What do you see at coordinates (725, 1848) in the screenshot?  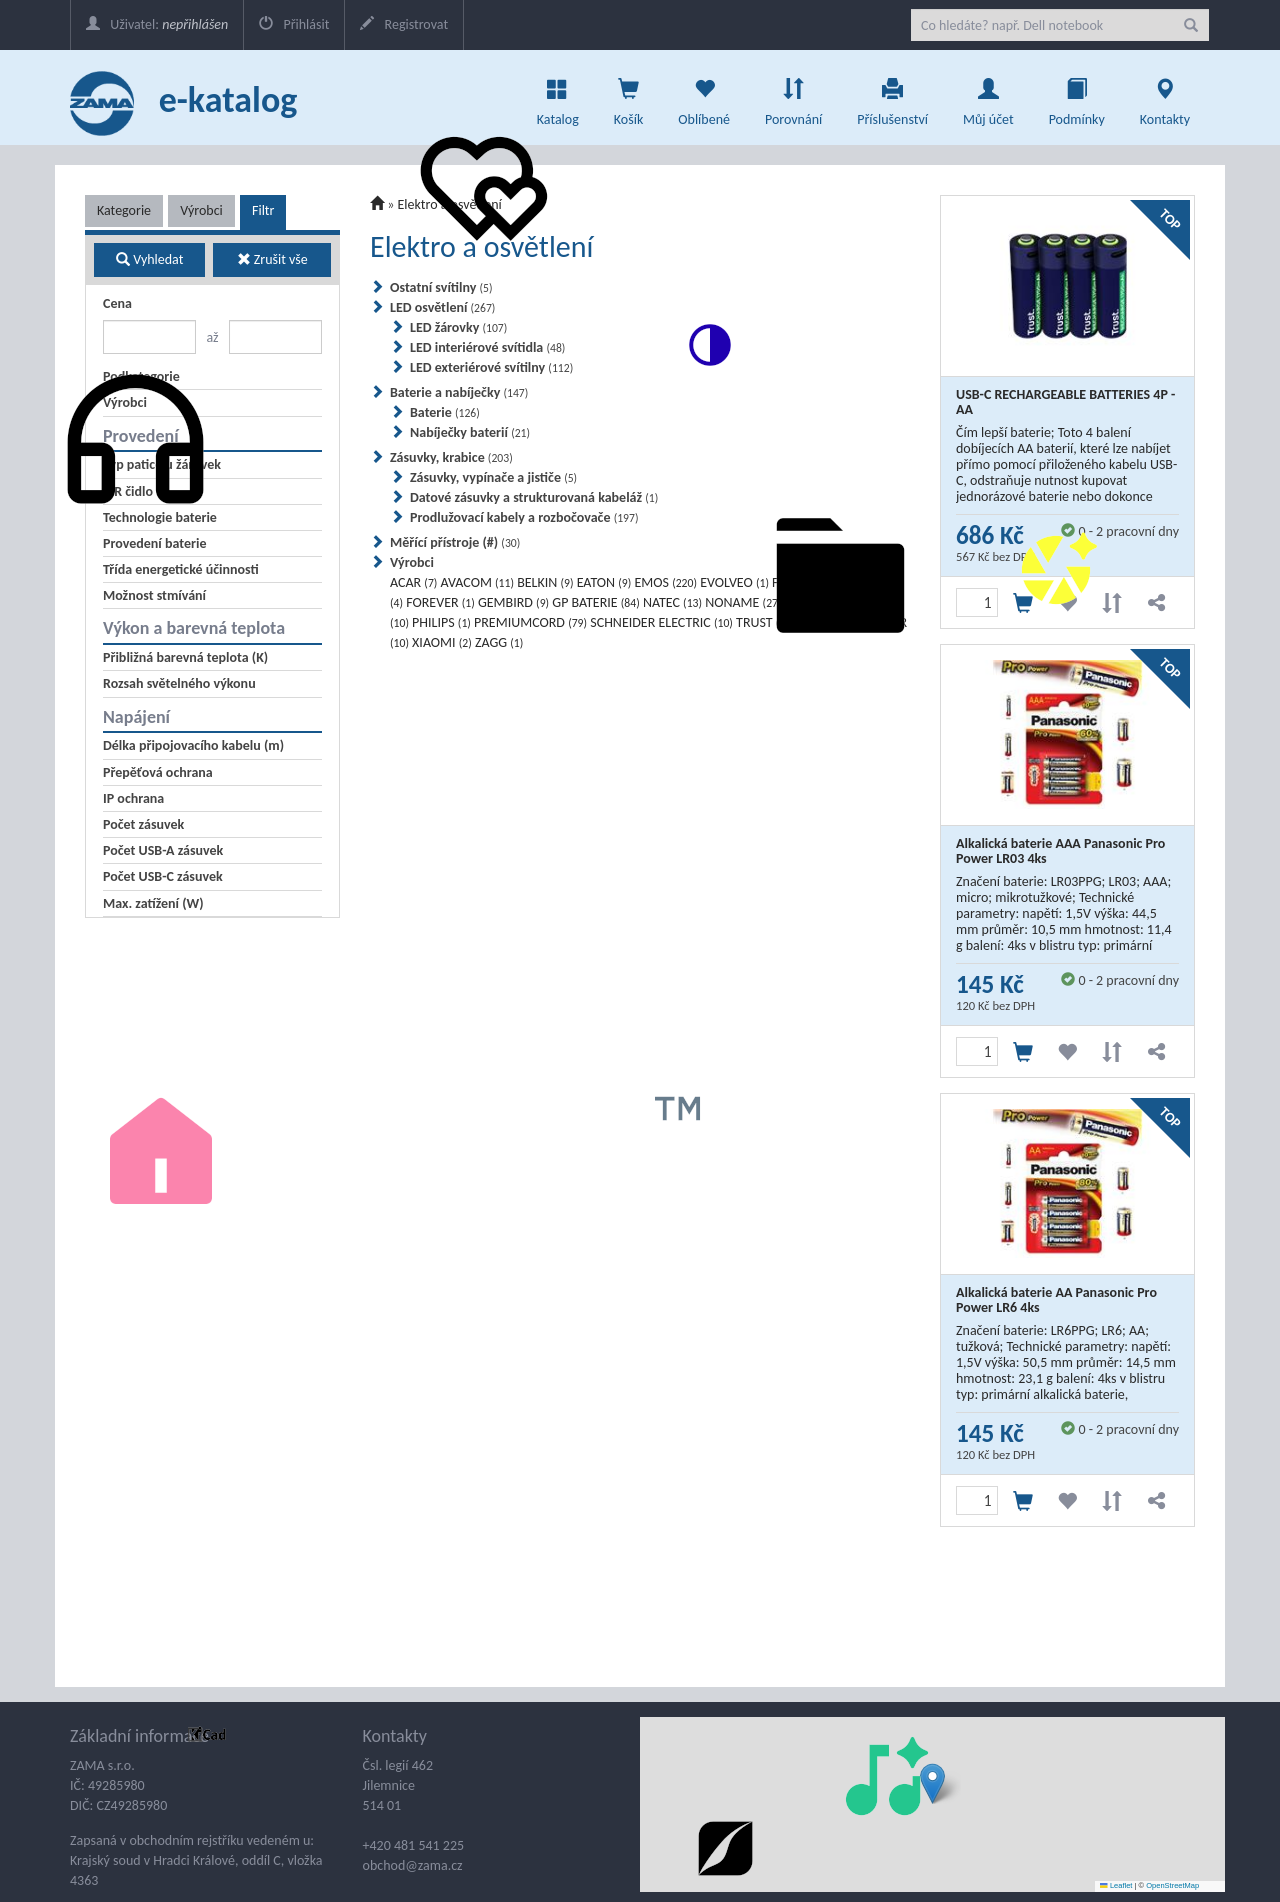 I see `pied piper logo` at bounding box center [725, 1848].